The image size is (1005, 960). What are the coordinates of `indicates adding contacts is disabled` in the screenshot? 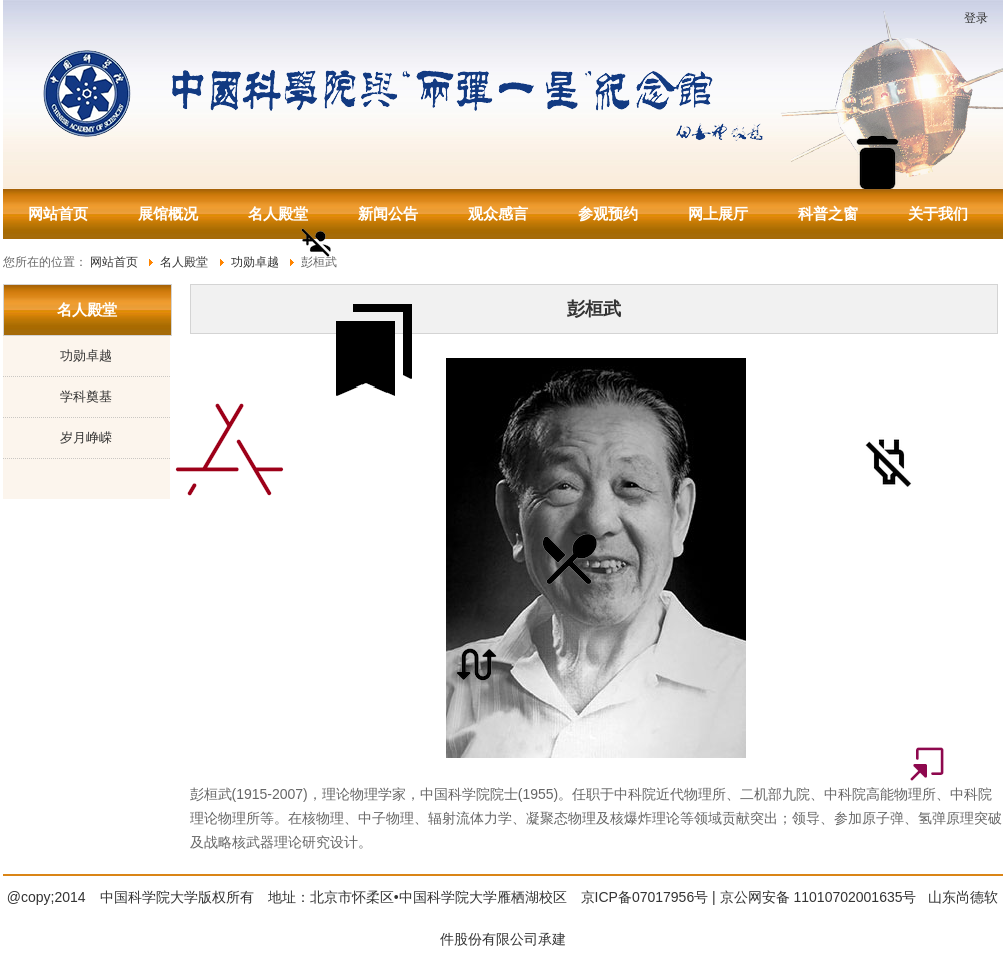 It's located at (316, 241).